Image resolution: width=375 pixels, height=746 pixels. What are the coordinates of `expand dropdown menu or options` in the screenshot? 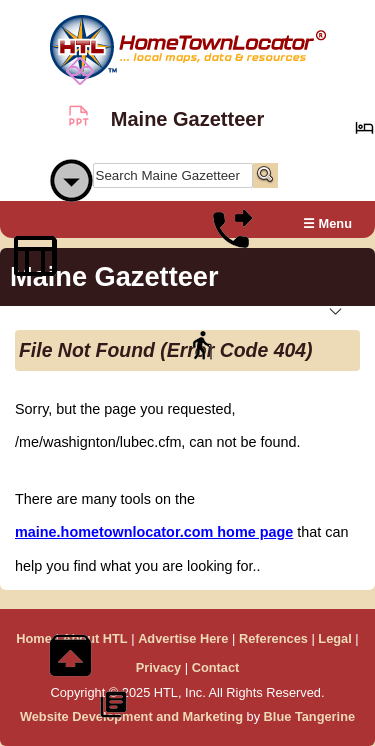 It's located at (71, 180).